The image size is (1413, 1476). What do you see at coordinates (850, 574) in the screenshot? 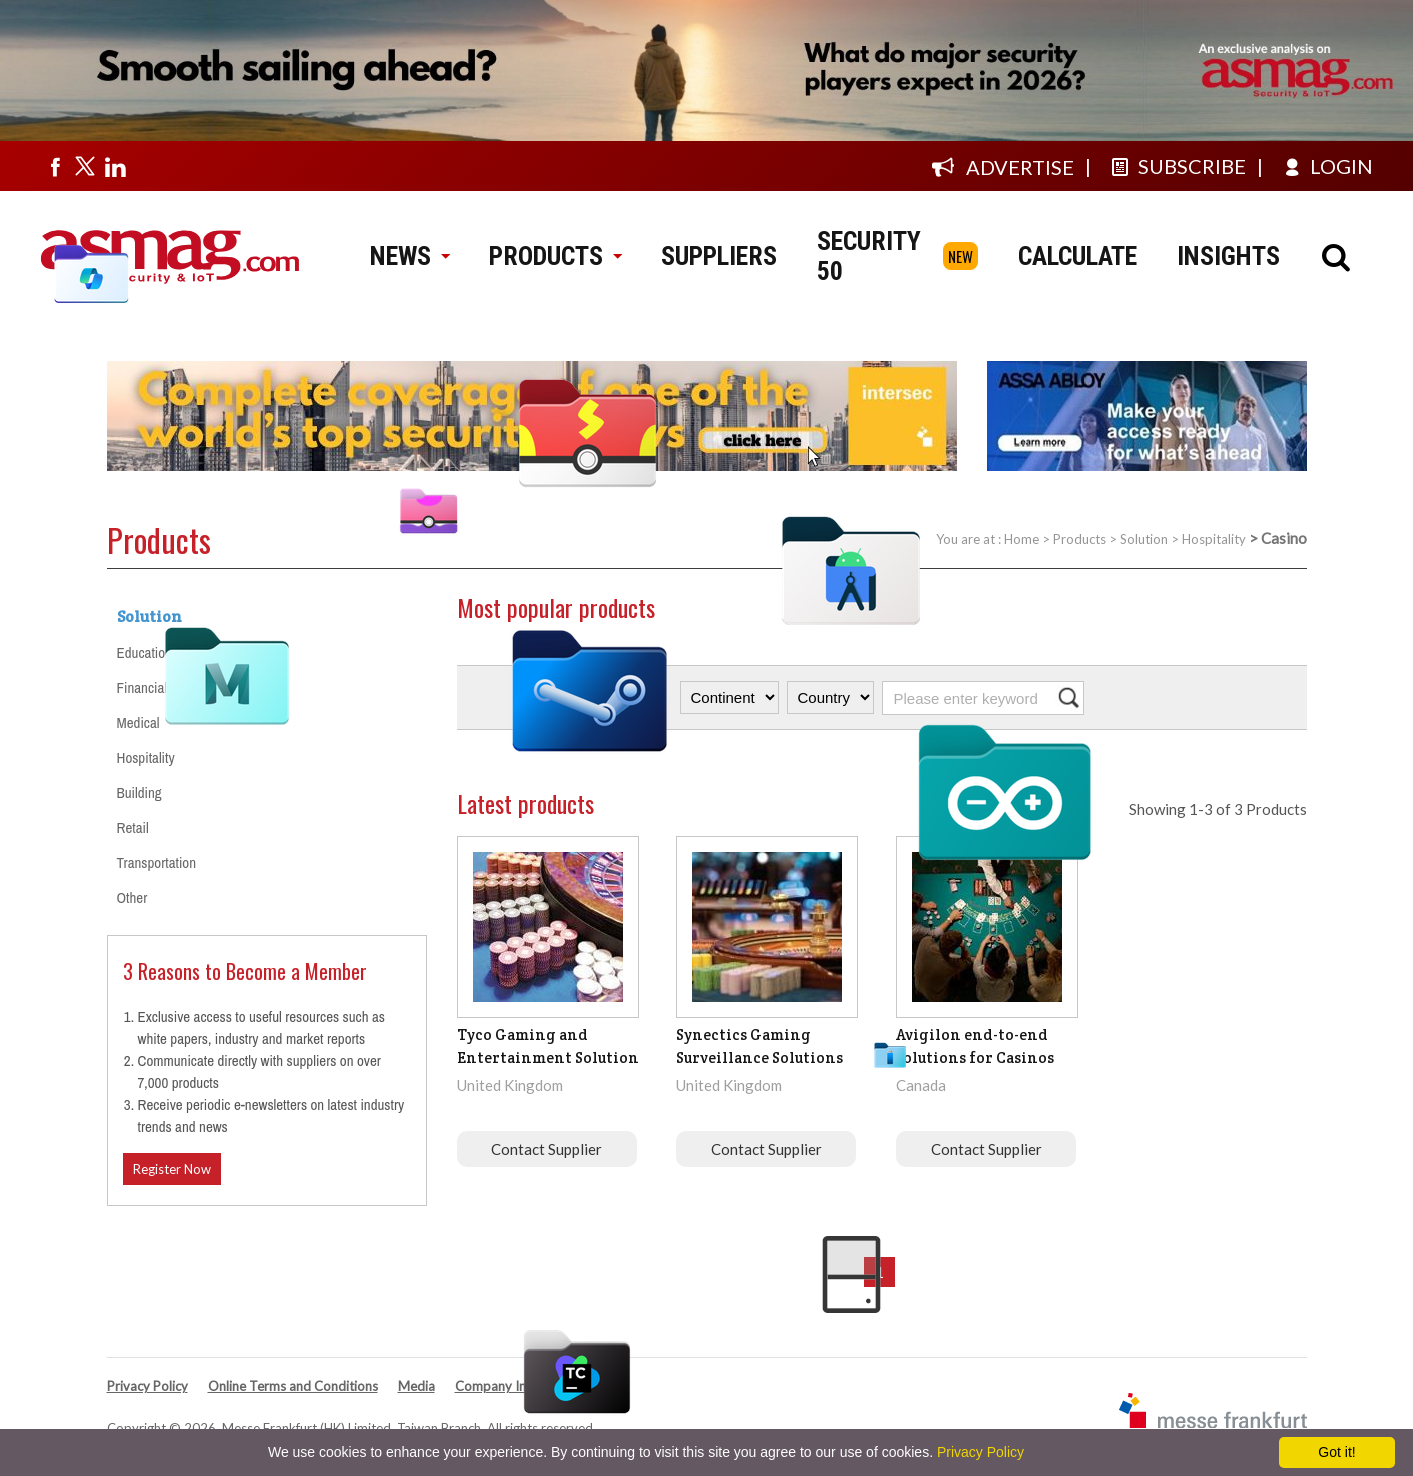
I see `open android studio projects folder` at bounding box center [850, 574].